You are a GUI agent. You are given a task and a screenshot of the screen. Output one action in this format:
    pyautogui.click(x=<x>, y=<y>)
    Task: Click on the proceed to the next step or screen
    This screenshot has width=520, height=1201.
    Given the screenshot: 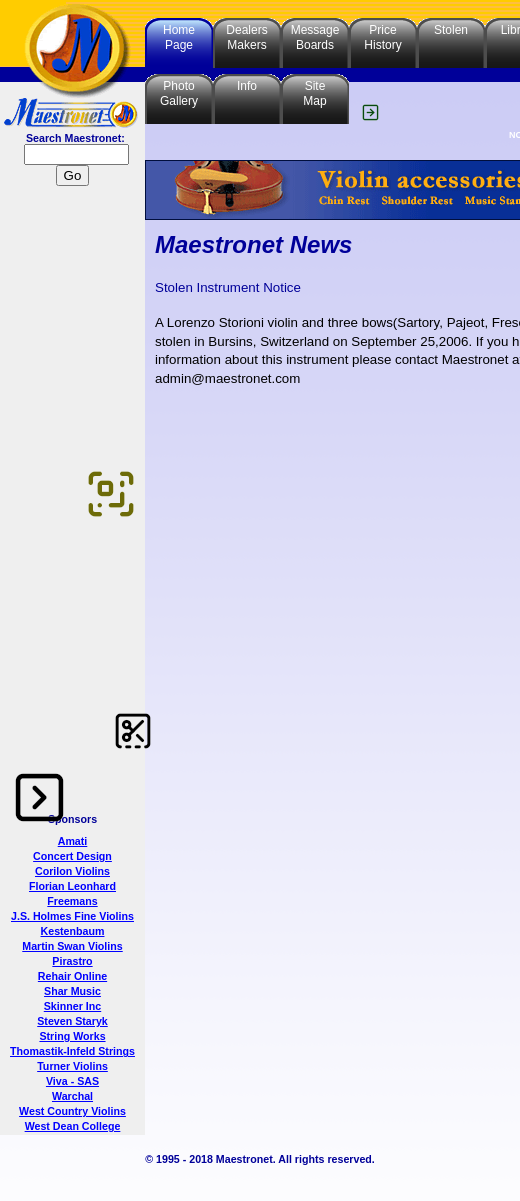 What is the action you would take?
    pyautogui.click(x=370, y=112)
    